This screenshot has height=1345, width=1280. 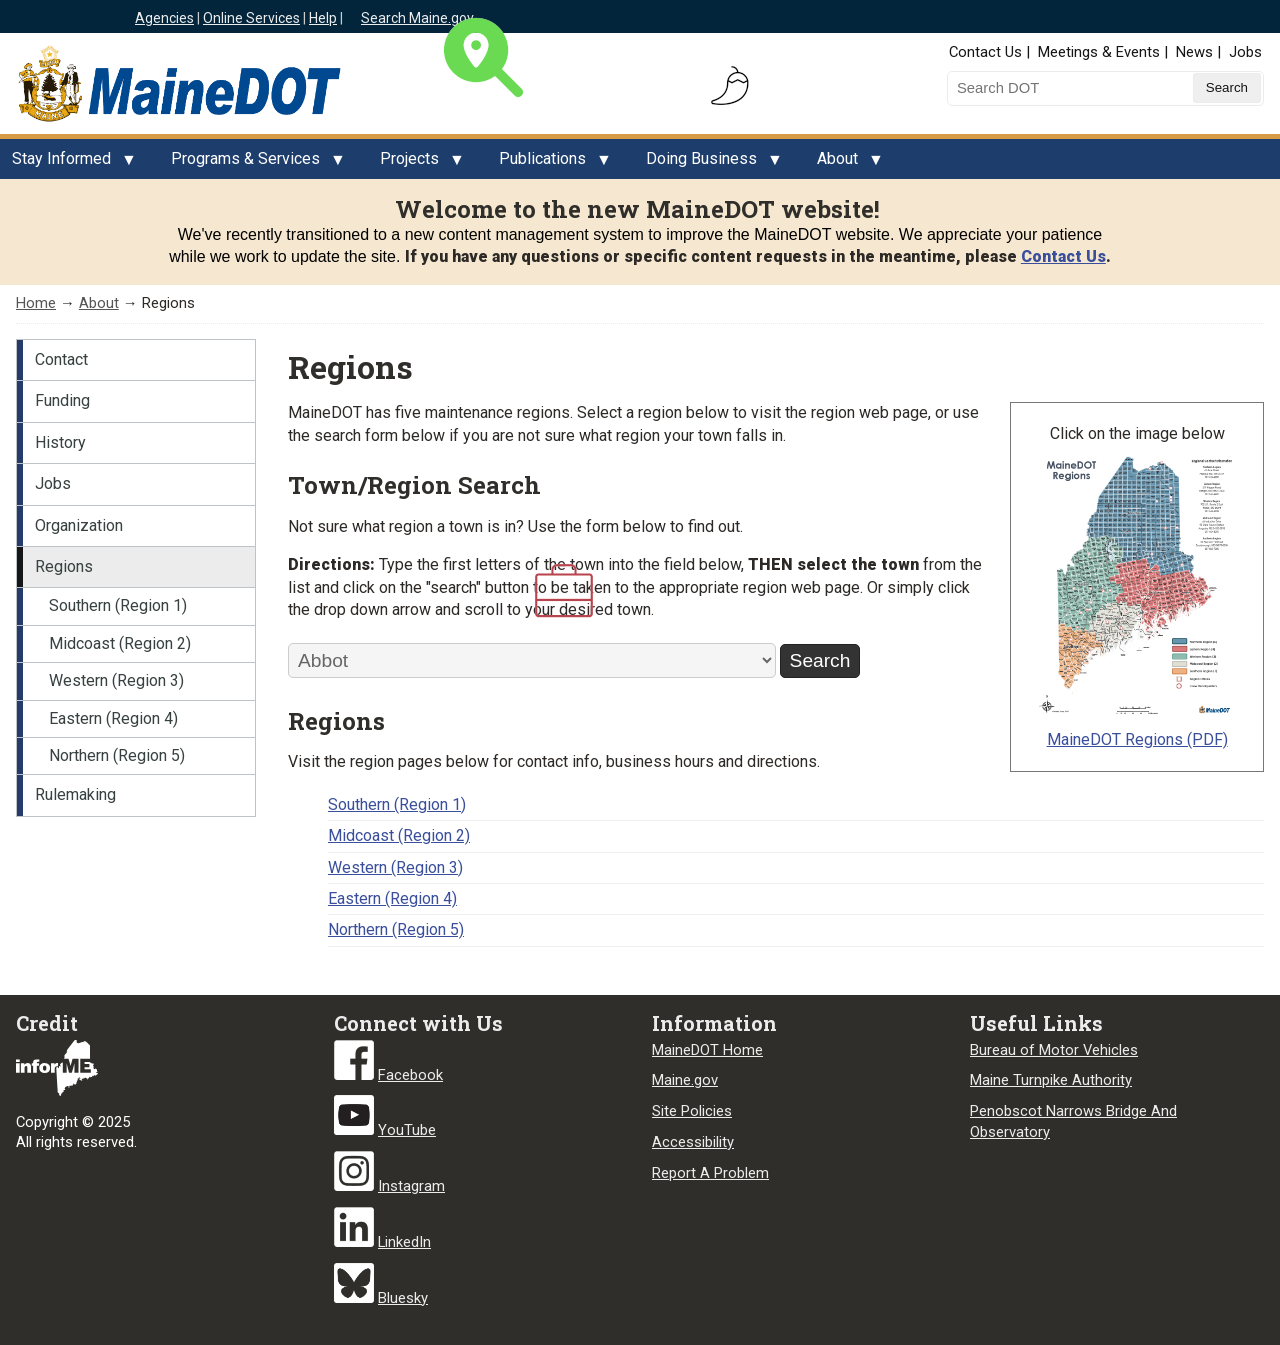 I want to click on indicates spicy or hot food option, so click(x=732, y=87).